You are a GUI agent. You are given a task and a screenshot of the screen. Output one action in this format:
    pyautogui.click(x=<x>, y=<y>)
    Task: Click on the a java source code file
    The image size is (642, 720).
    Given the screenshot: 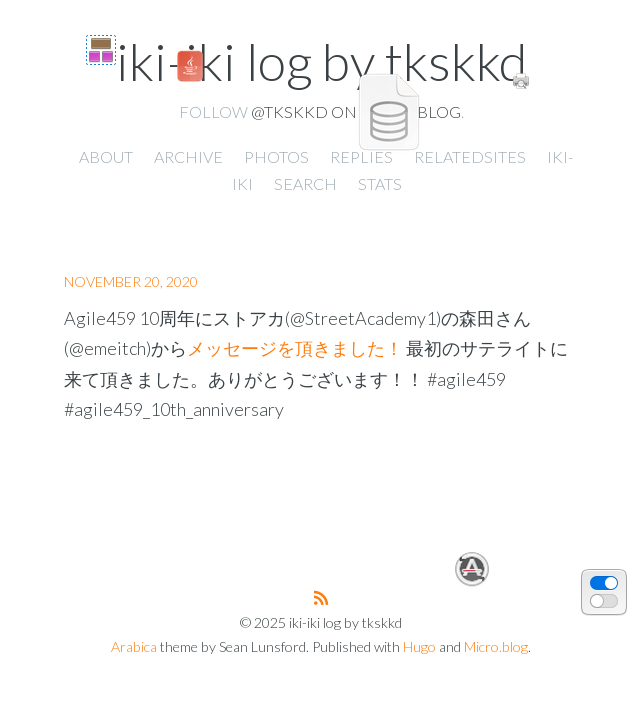 What is the action you would take?
    pyautogui.click(x=190, y=66)
    